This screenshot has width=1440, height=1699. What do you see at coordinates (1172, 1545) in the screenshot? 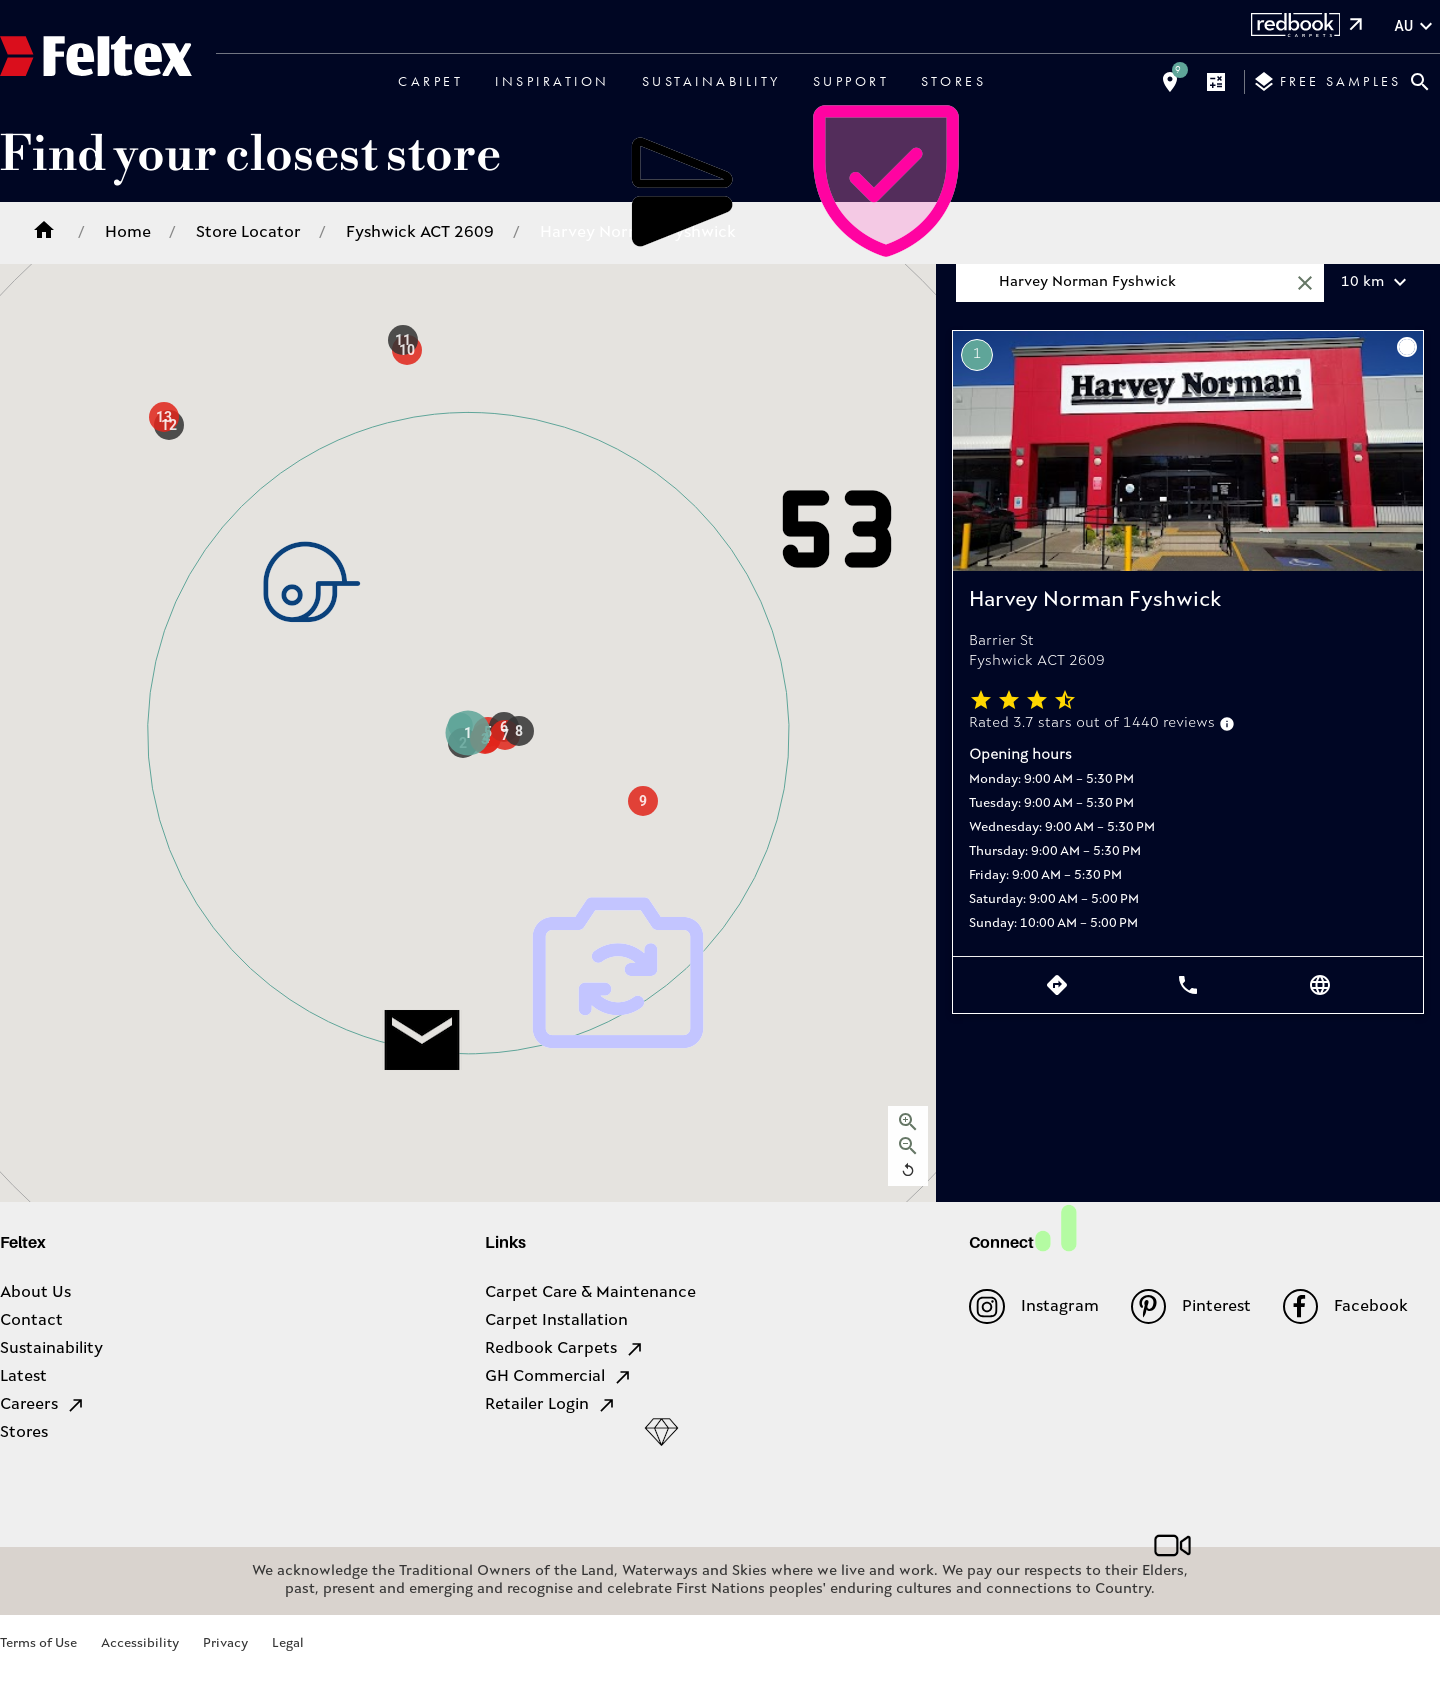
I see `start a video call` at bounding box center [1172, 1545].